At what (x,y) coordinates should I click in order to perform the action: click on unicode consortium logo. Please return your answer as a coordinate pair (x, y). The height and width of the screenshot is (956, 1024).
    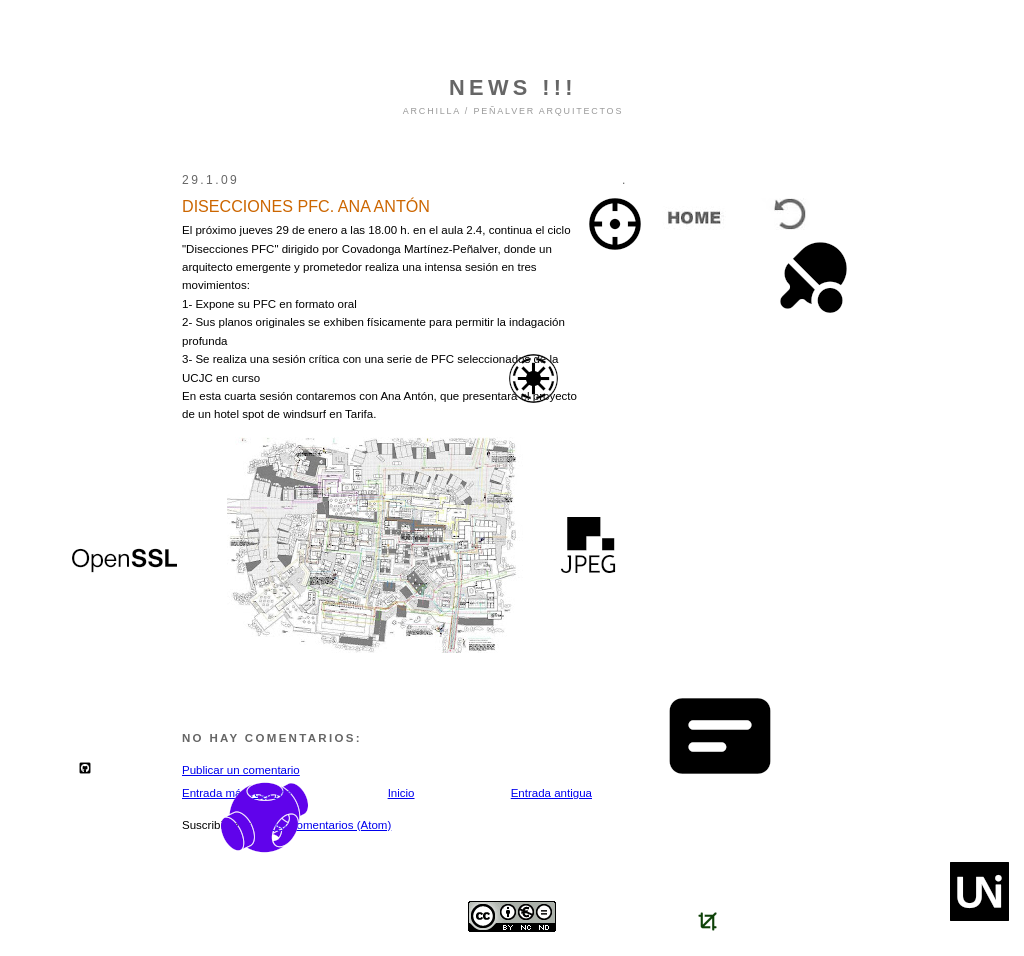
    Looking at the image, I should click on (979, 891).